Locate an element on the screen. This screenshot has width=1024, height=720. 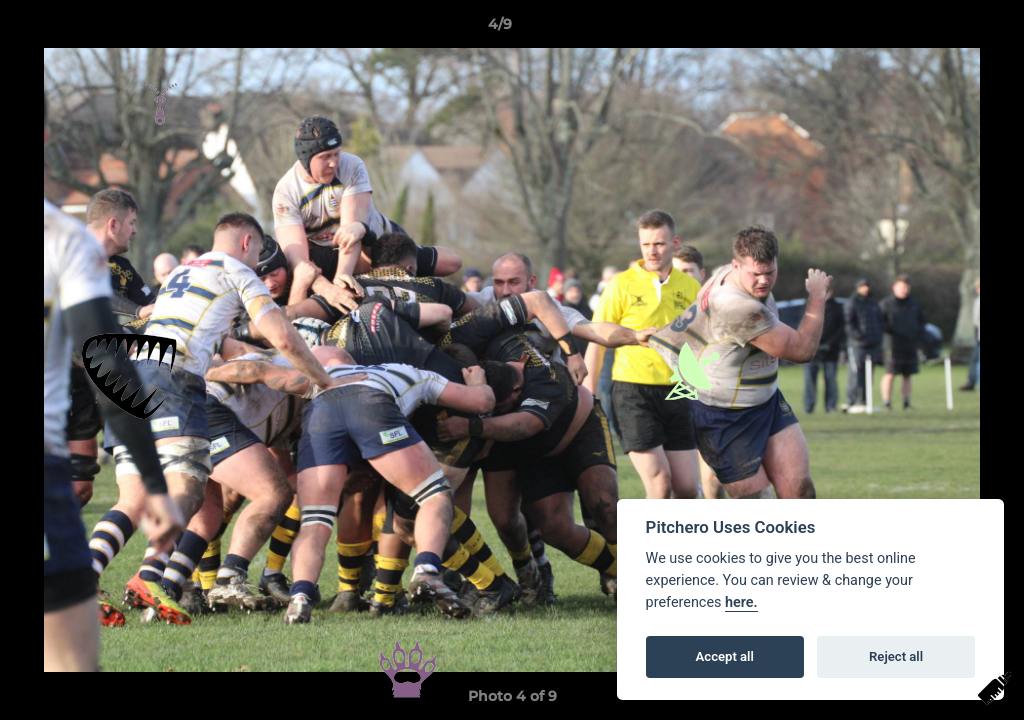
access pet-related features or settings is located at coordinates (408, 668).